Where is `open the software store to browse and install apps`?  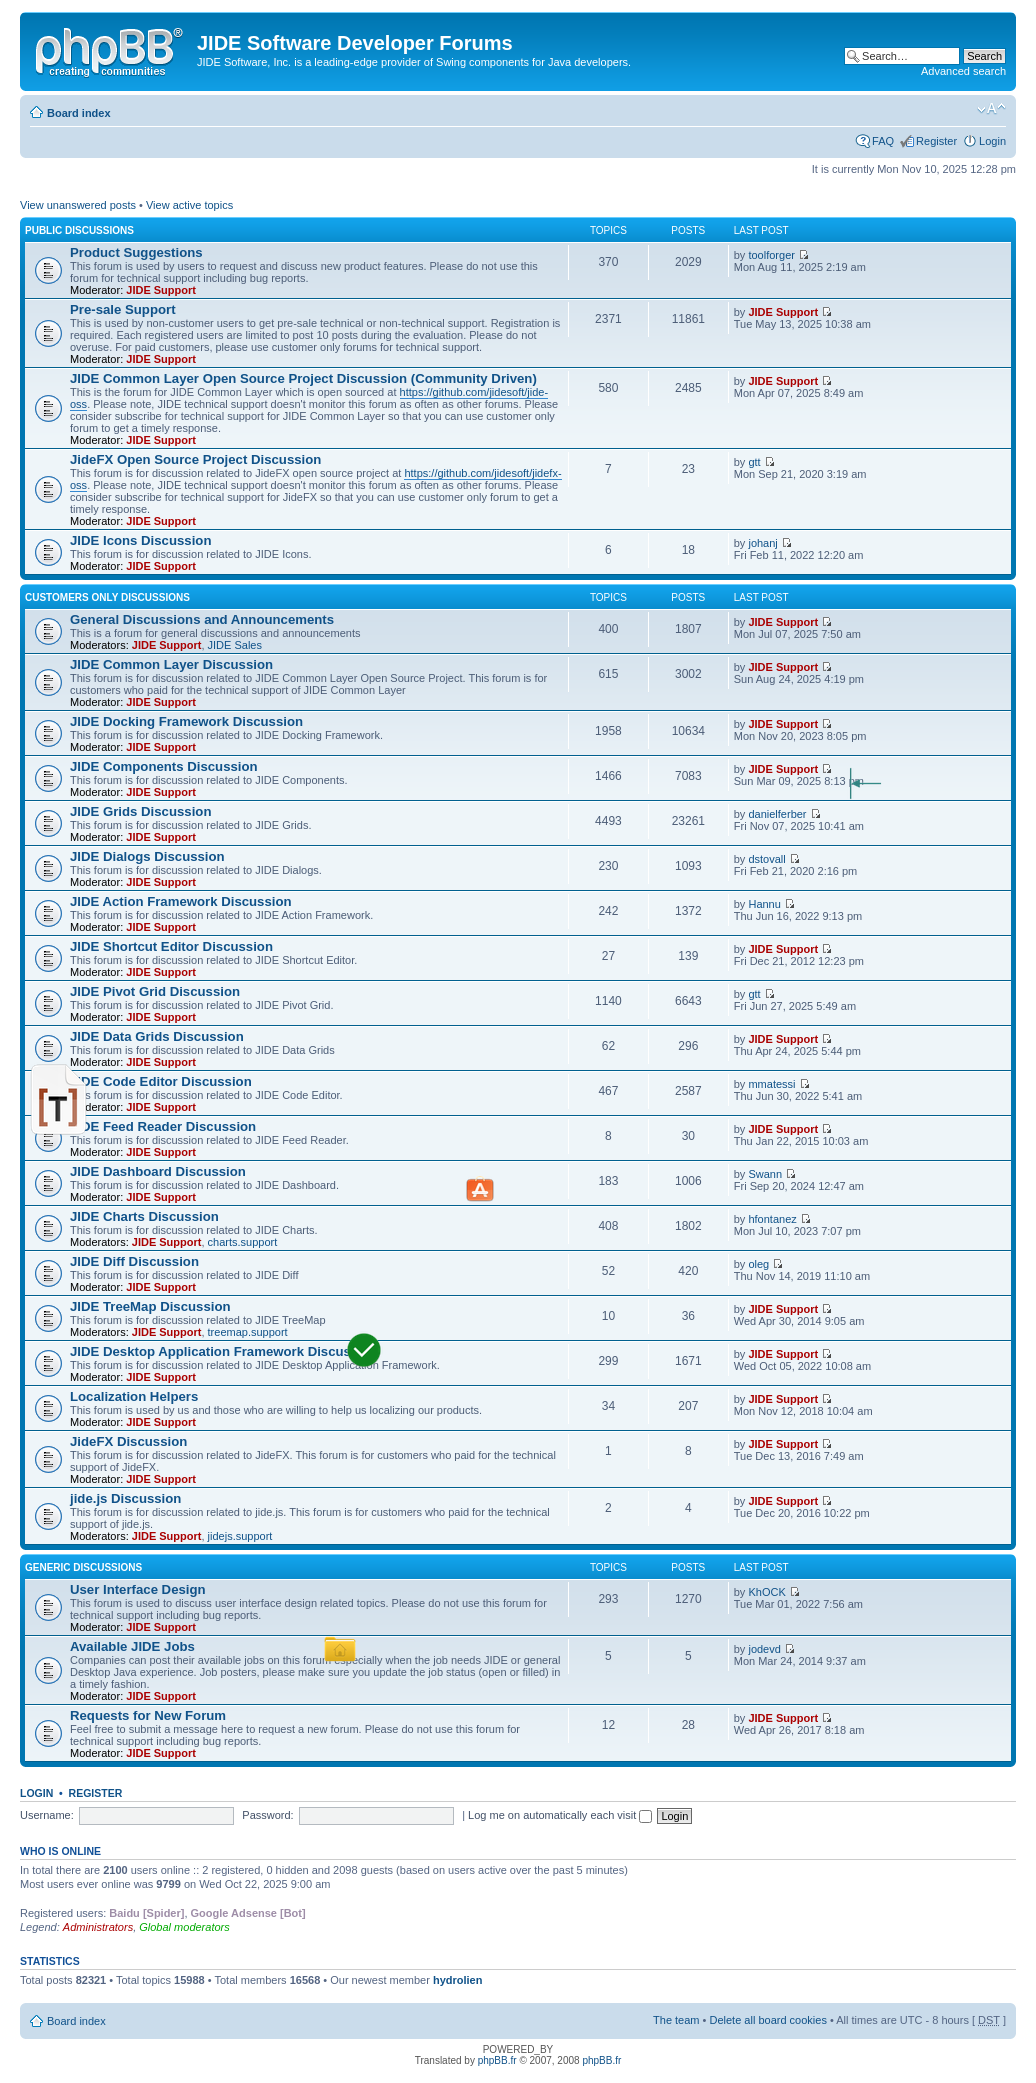
open the software store to browse and install apps is located at coordinates (480, 1190).